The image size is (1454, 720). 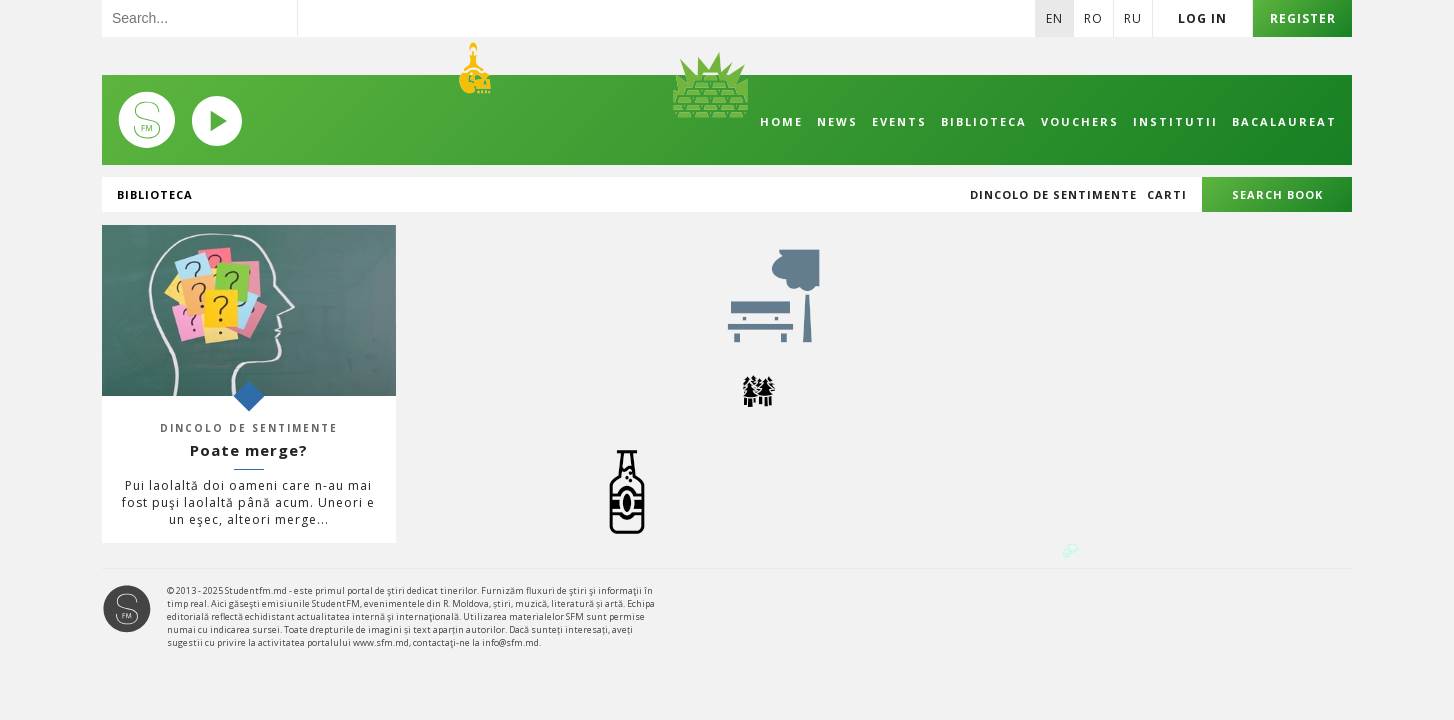 What do you see at coordinates (473, 67) in the screenshot?
I see `access dark or horror-themed game settings` at bounding box center [473, 67].